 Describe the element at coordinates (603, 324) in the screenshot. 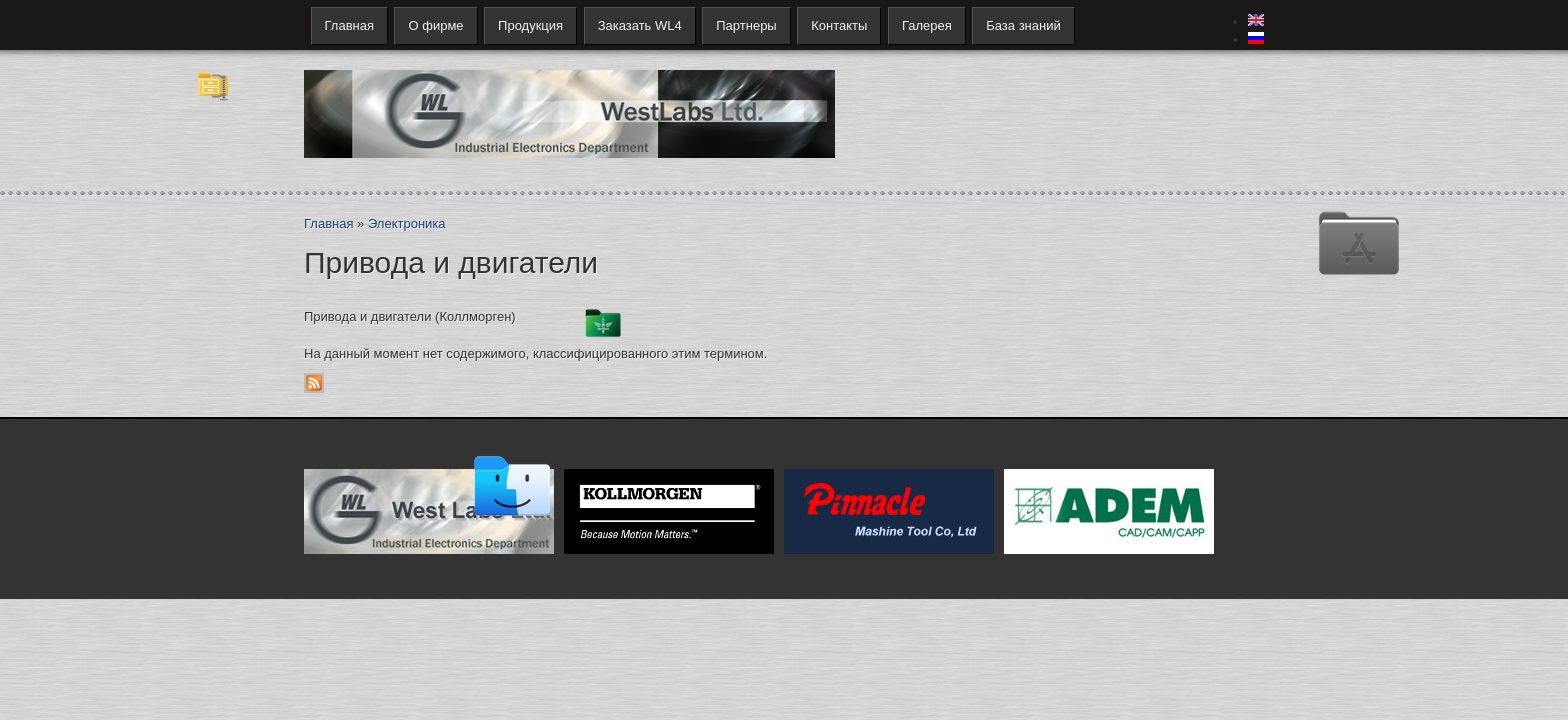

I see `open the nyk nemesis team or game folder` at that location.